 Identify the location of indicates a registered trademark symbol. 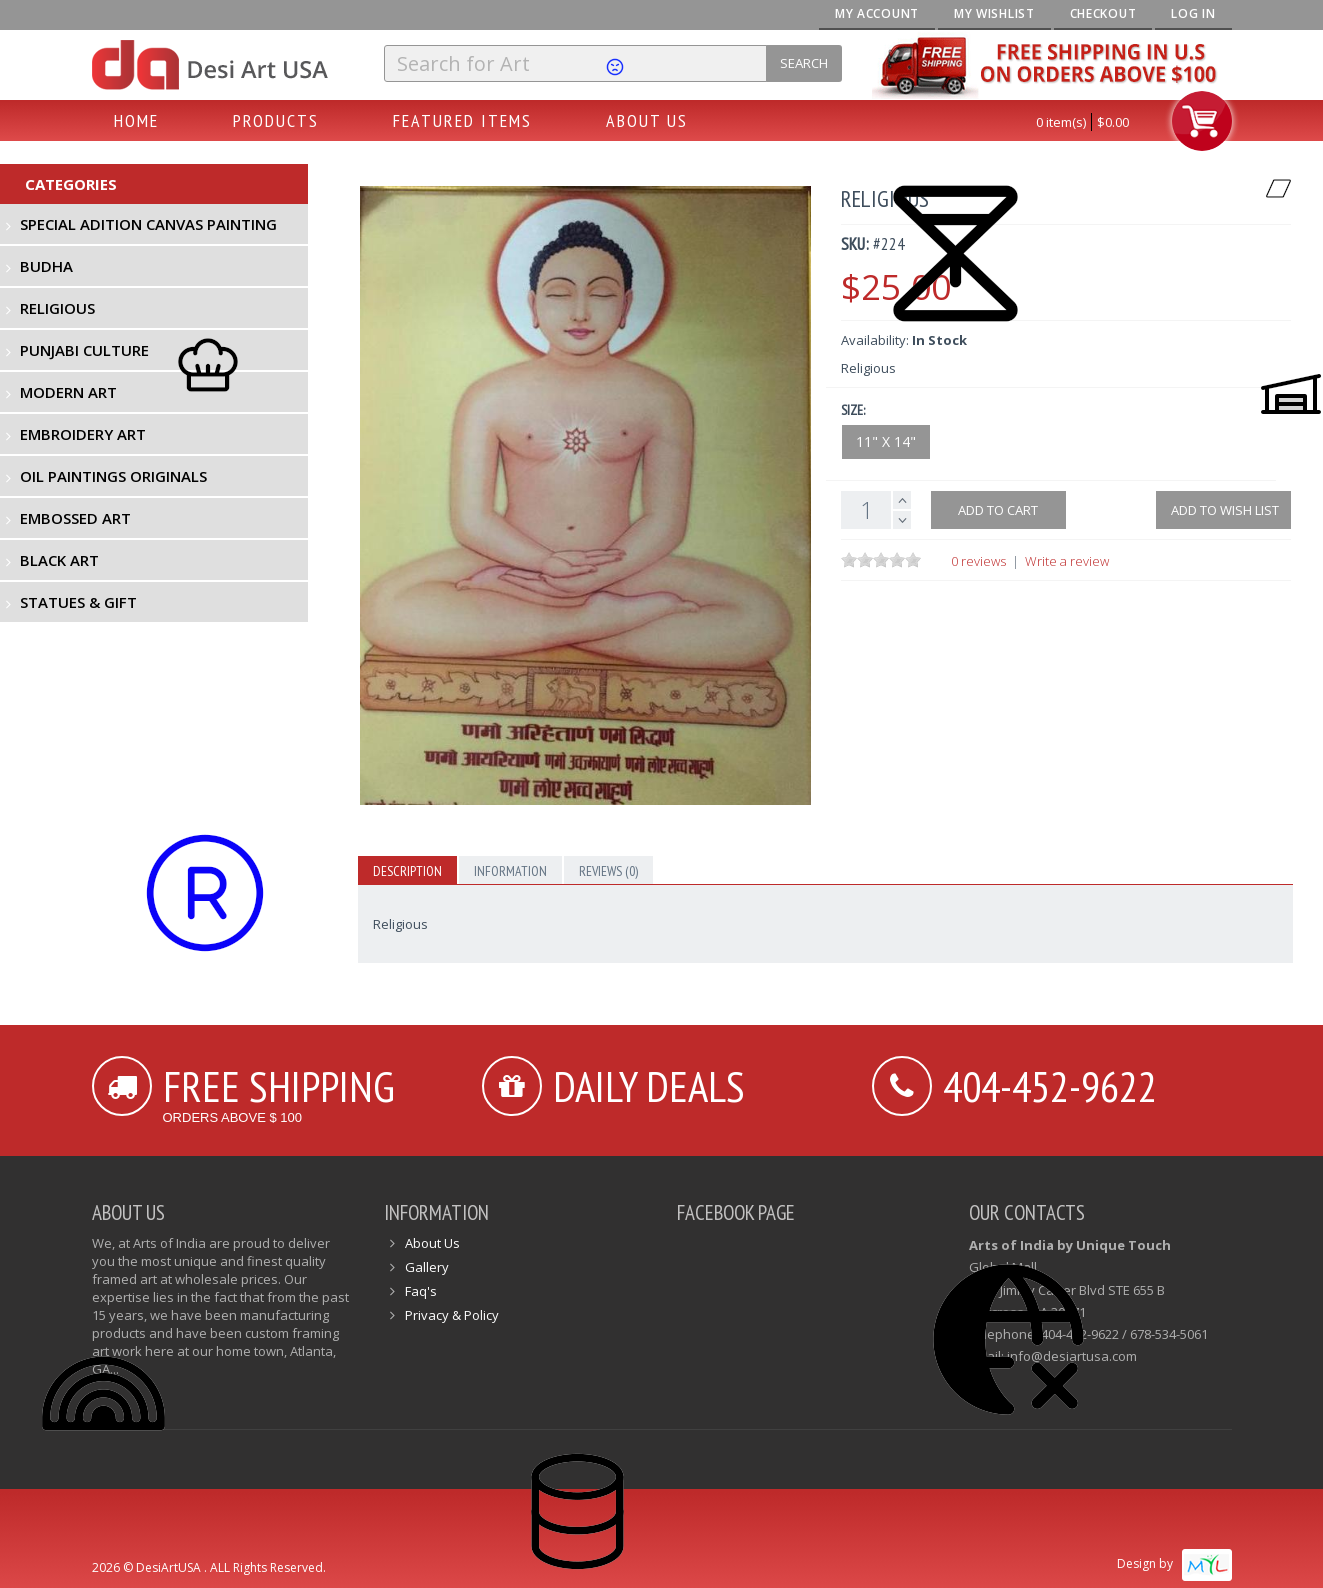
(205, 893).